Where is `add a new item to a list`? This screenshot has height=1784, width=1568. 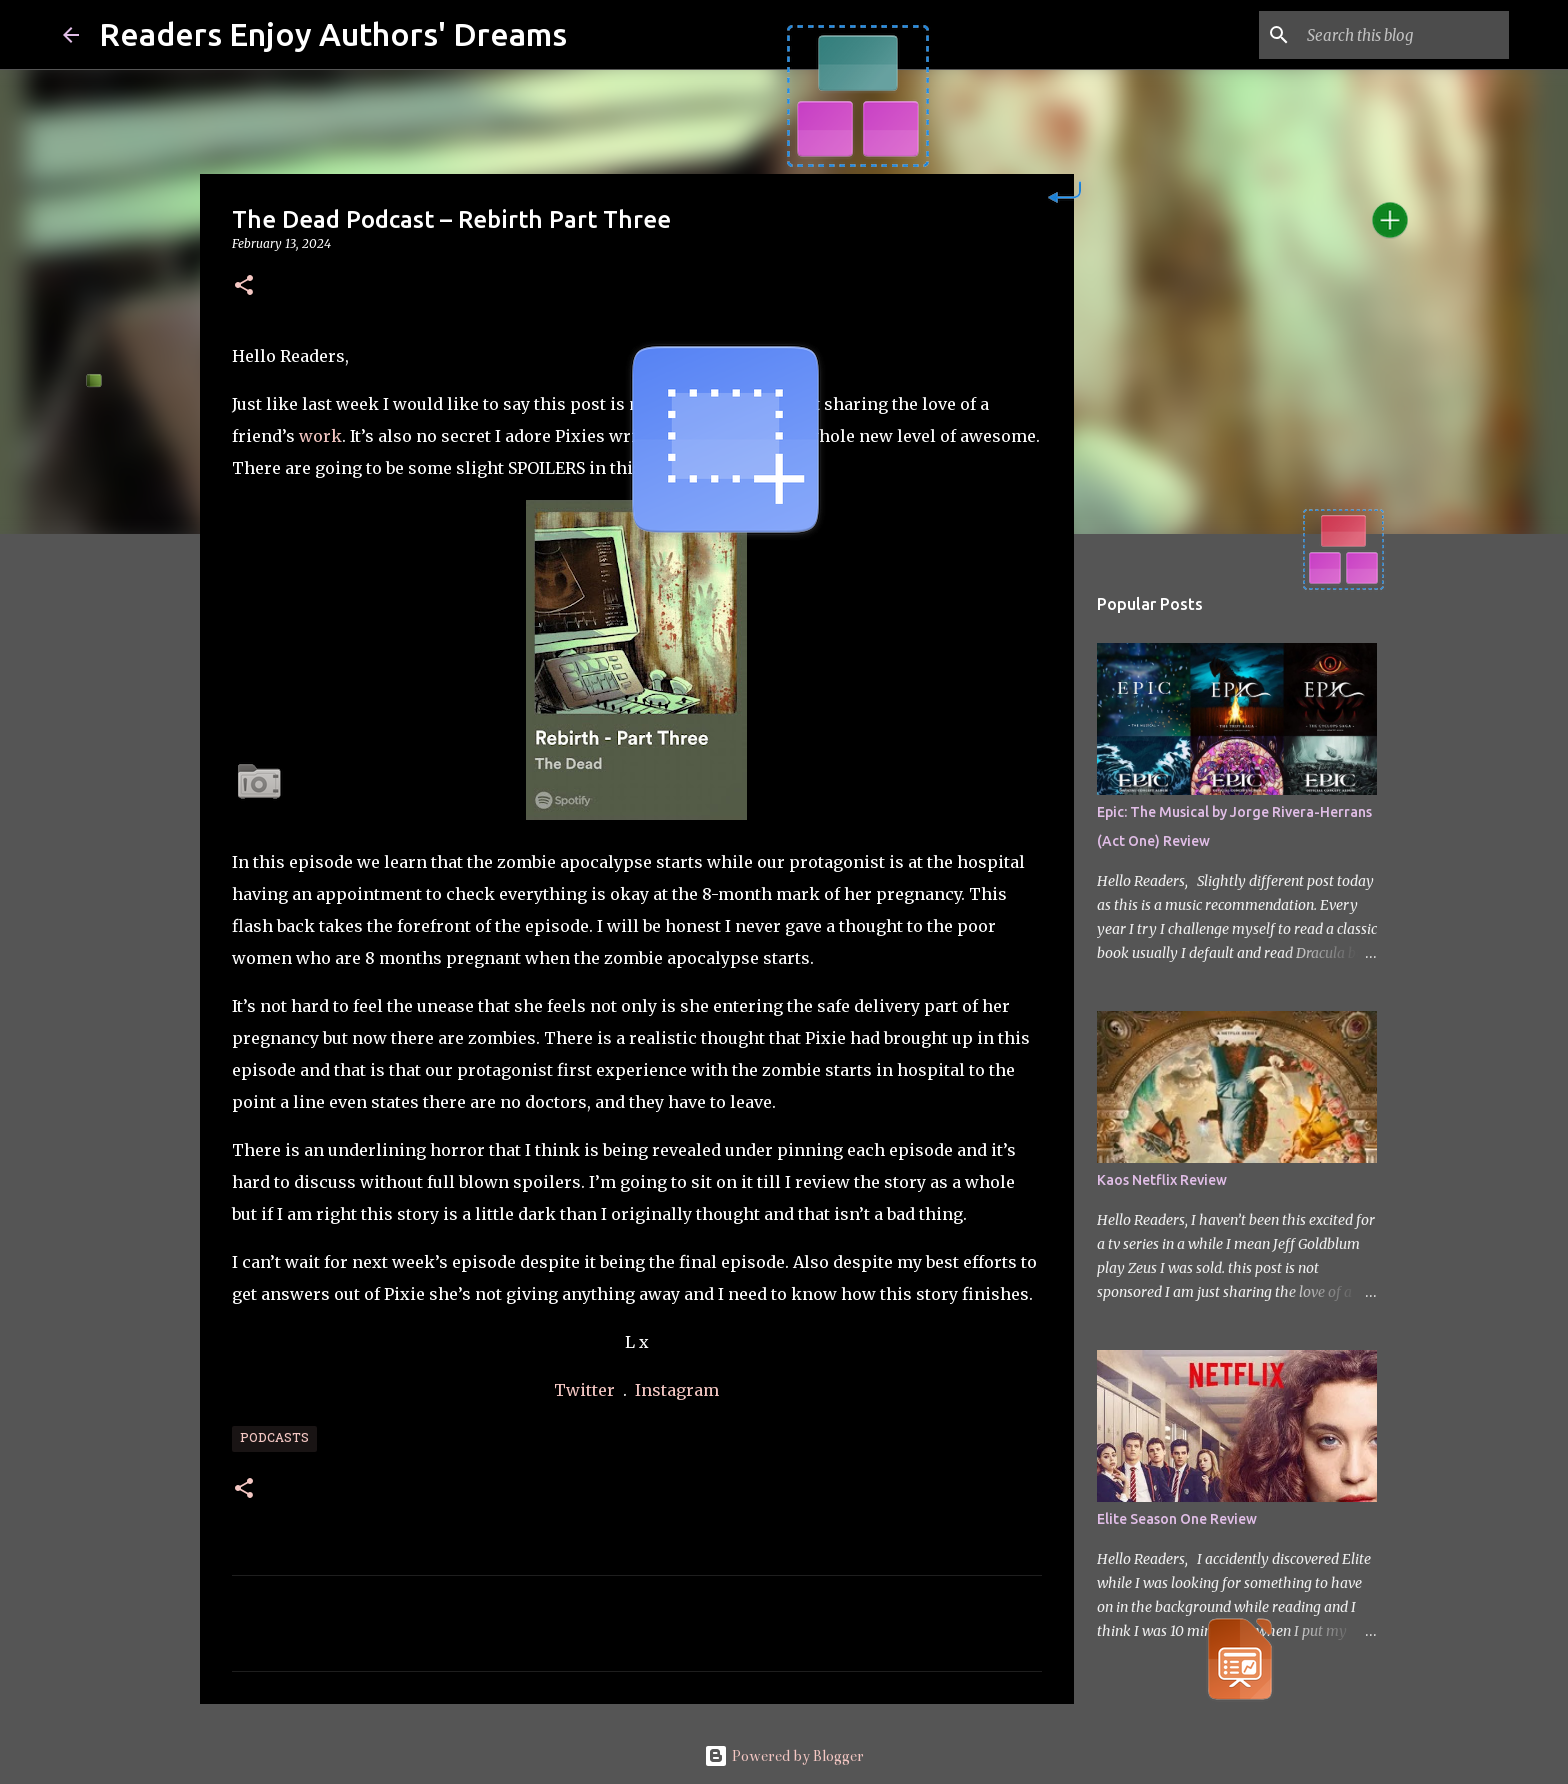 add a new item to a list is located at coordinates (1390, 220).